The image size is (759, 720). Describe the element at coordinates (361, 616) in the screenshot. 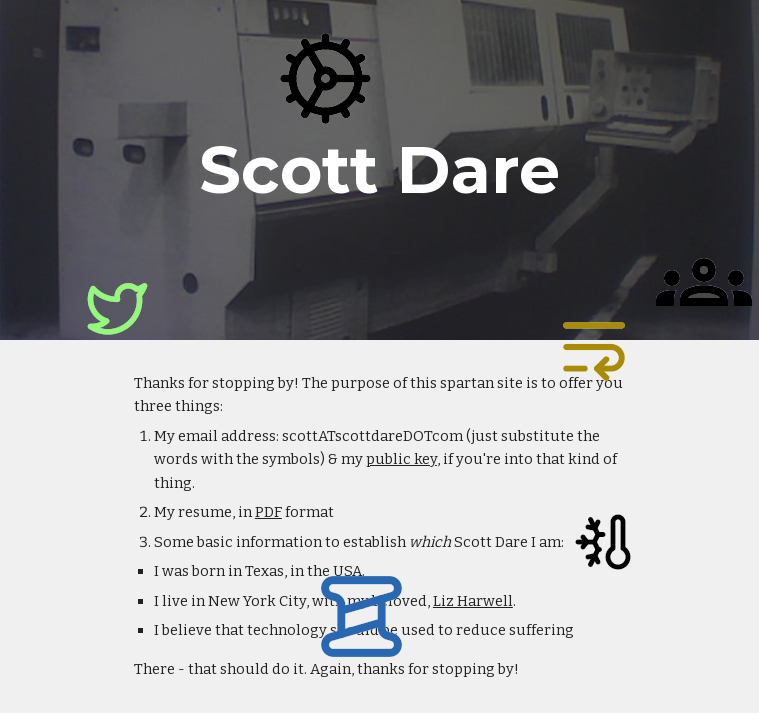

I see `thread or sewing-related tools` at that location.